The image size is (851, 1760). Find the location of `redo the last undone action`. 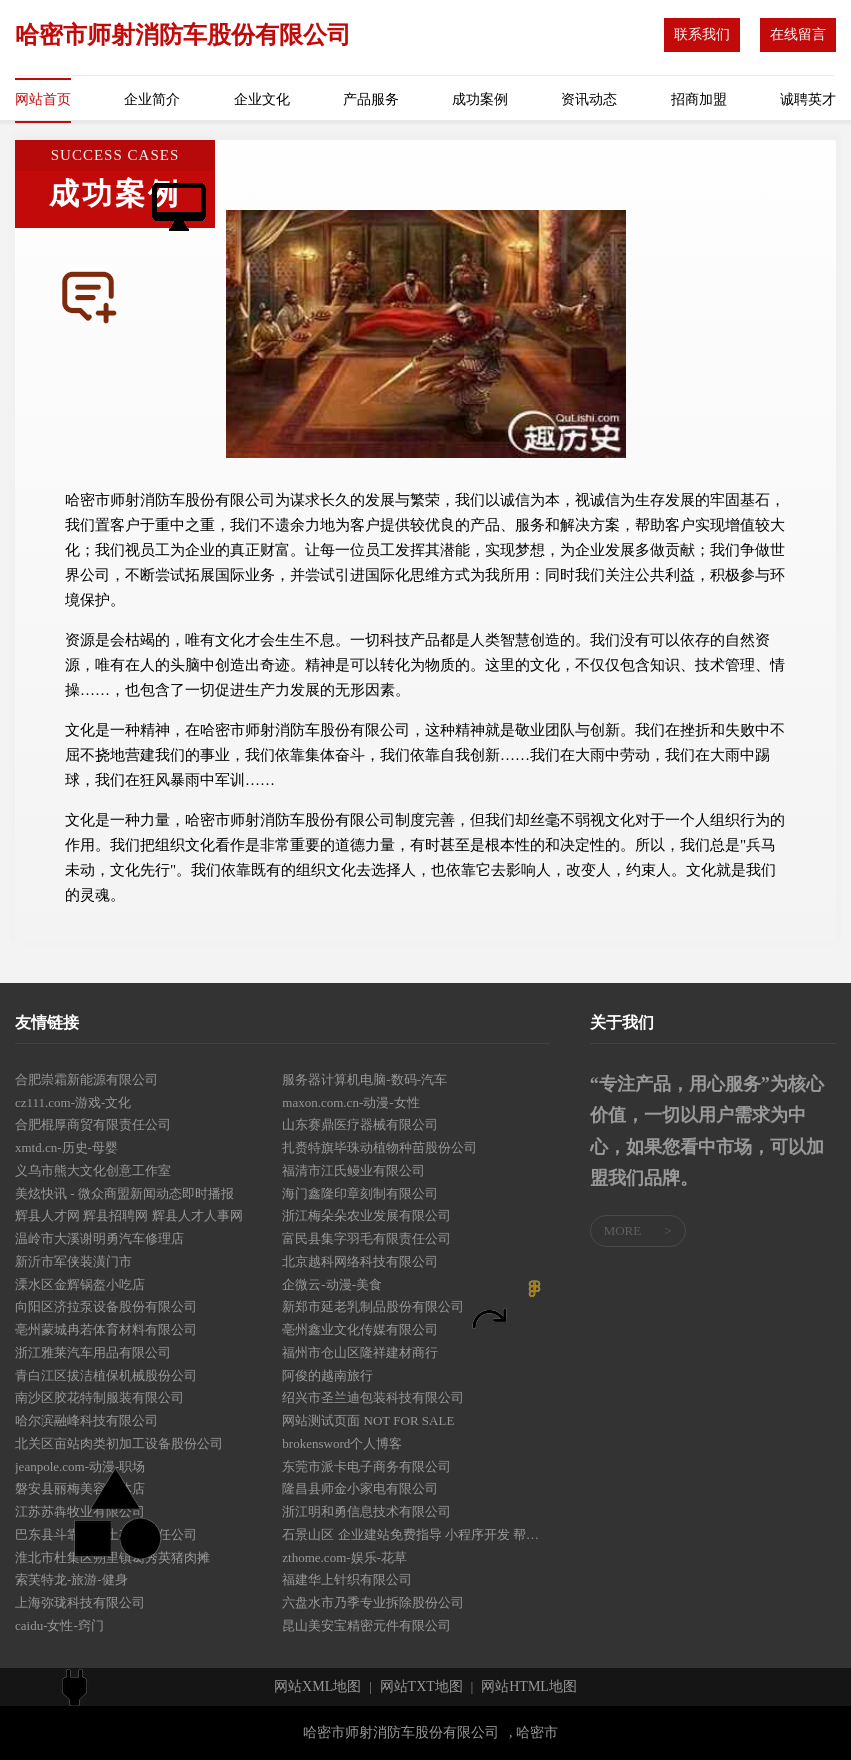

redo the last undone action is located at coordinates (489, 1318).